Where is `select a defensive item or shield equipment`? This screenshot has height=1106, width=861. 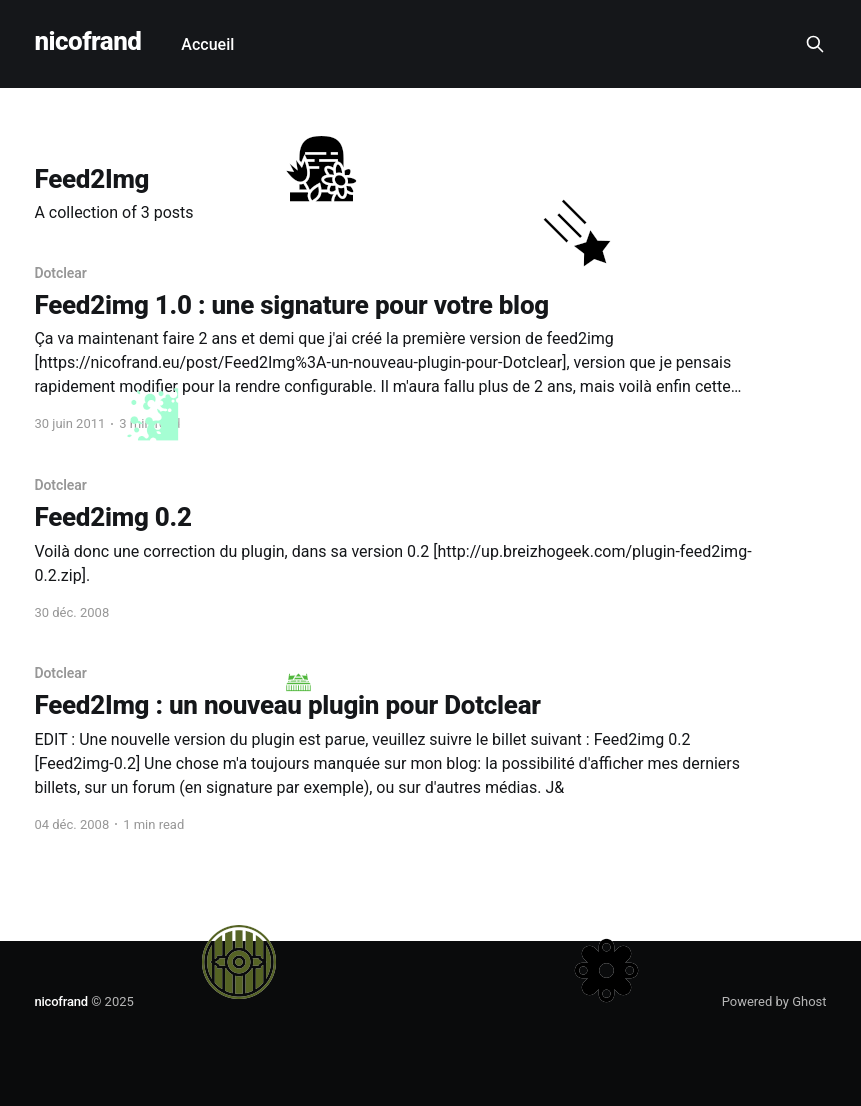 select a defensive item or shield equipment is located at coordinates (239, 962).